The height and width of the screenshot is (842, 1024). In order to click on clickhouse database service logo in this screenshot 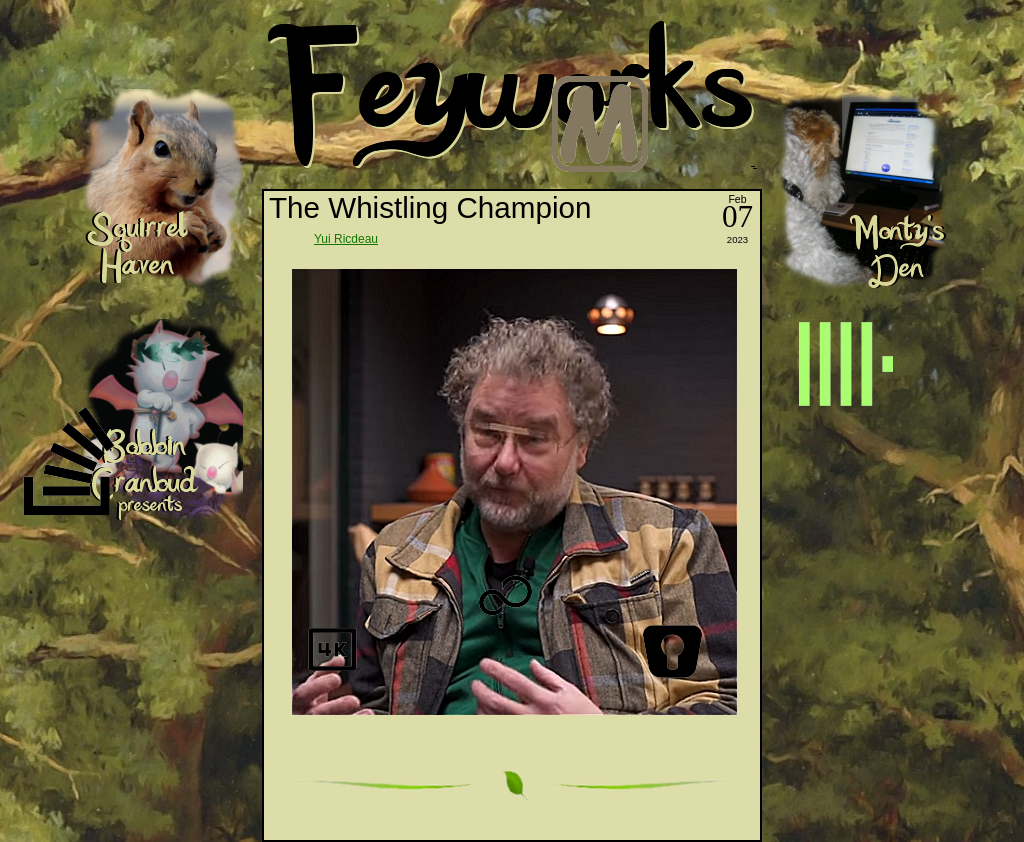, I will do `click(846, 364)`.